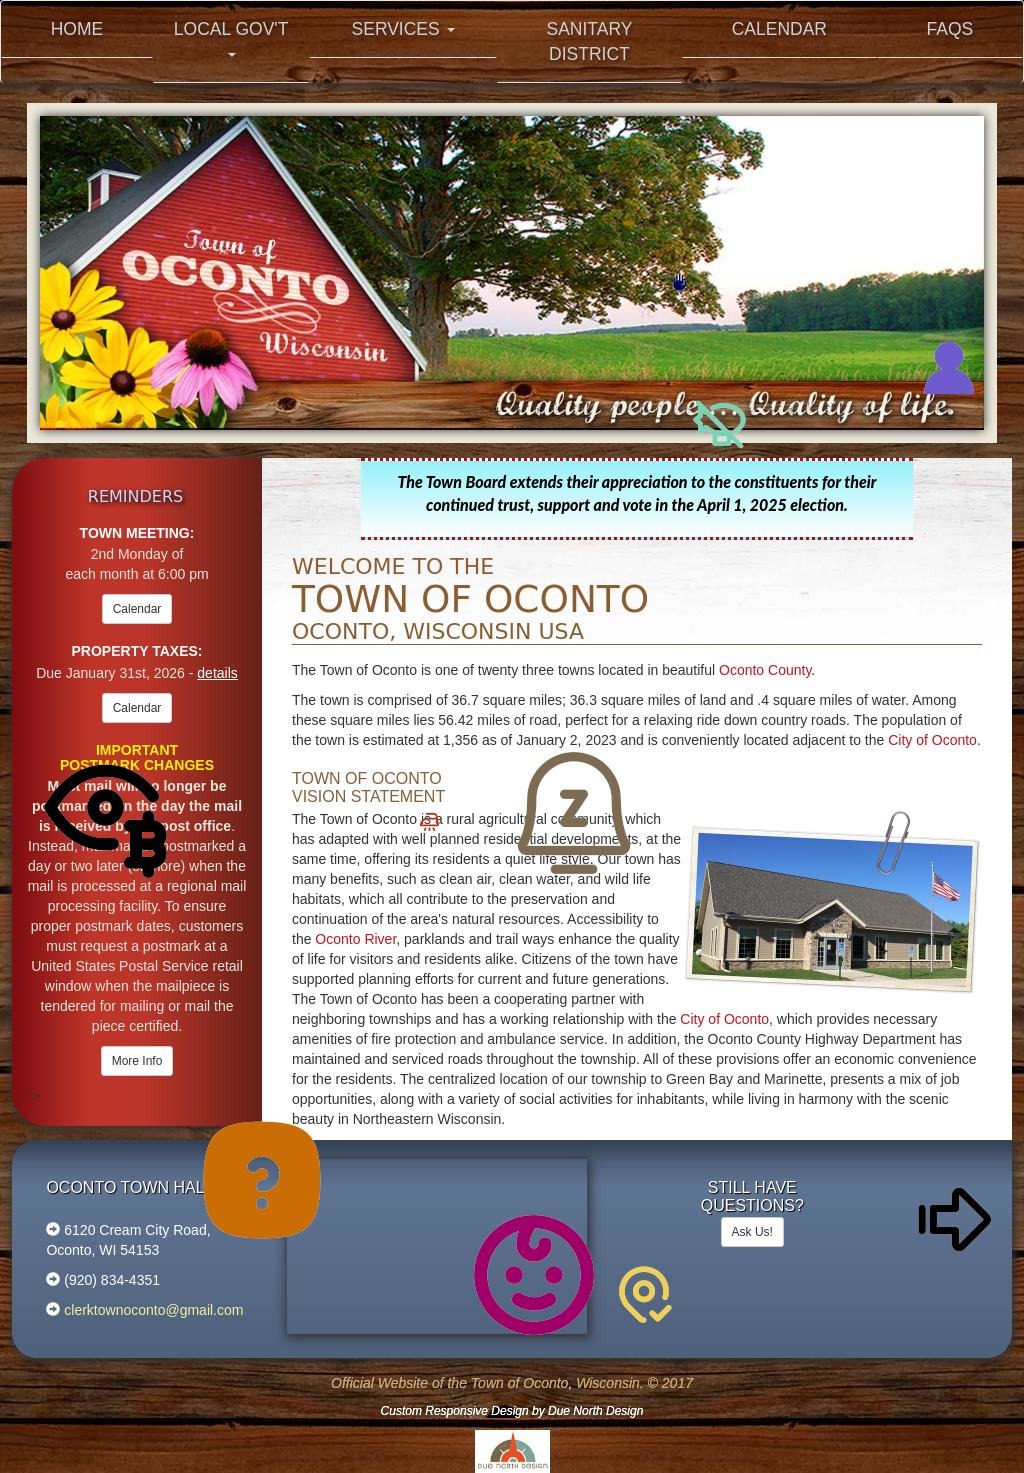  I want to click on view bitcoin wallet balance, so click(105, 807).